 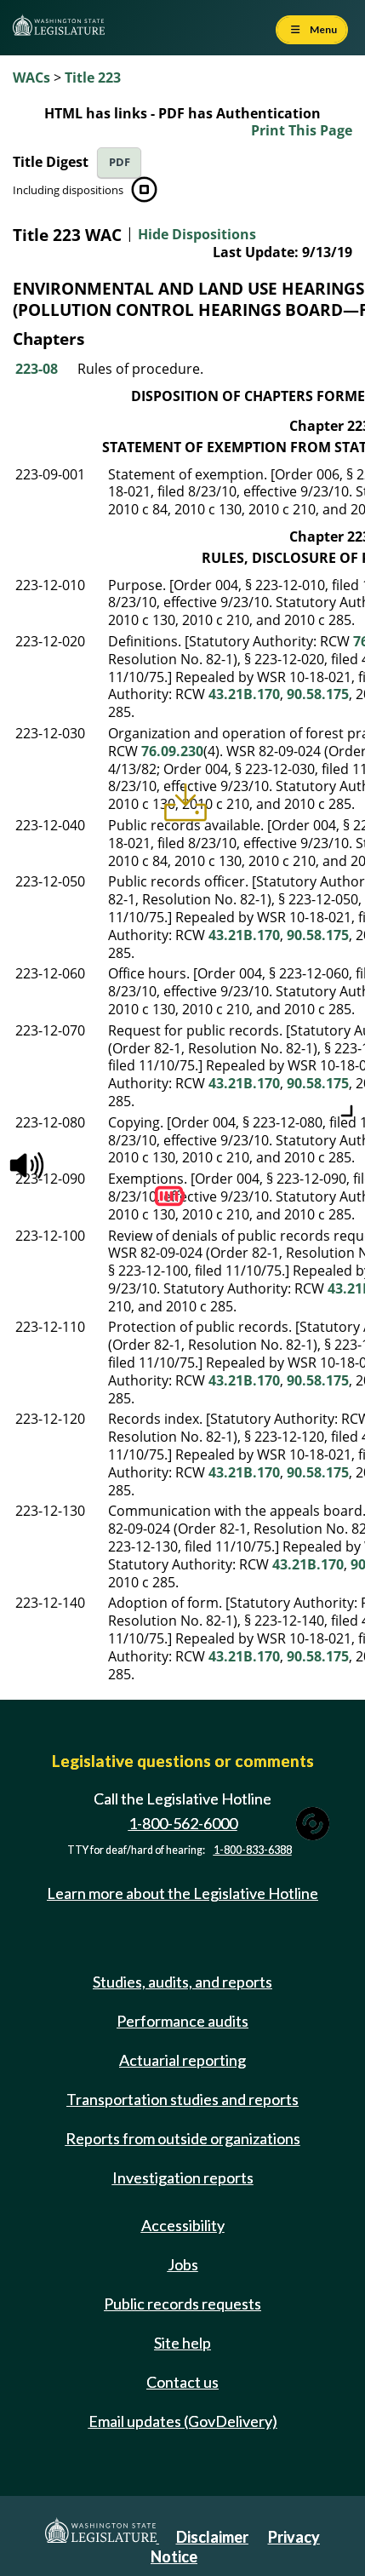 What do you see at coordinates (312, 1823) in the screenshot?
I see `play or access music library` at bounding box center [312, 1823].